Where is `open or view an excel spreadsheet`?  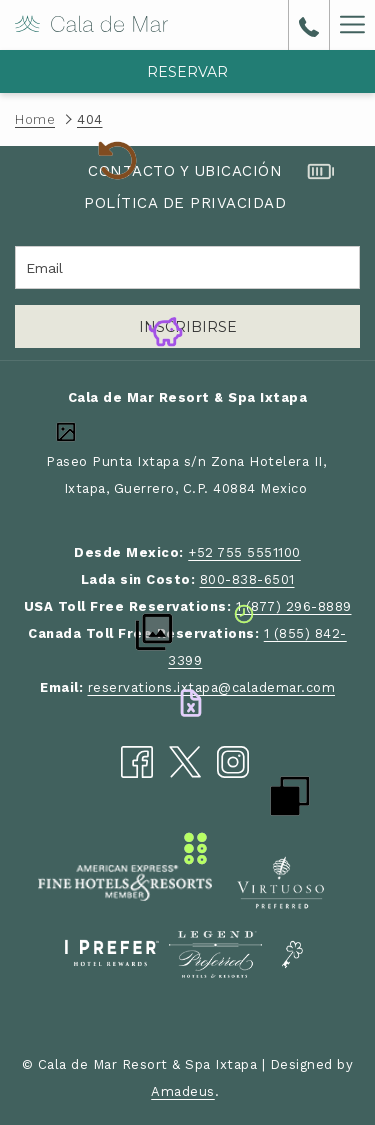
open or view an excel spreadsheet is located at coordinates (191, 703).